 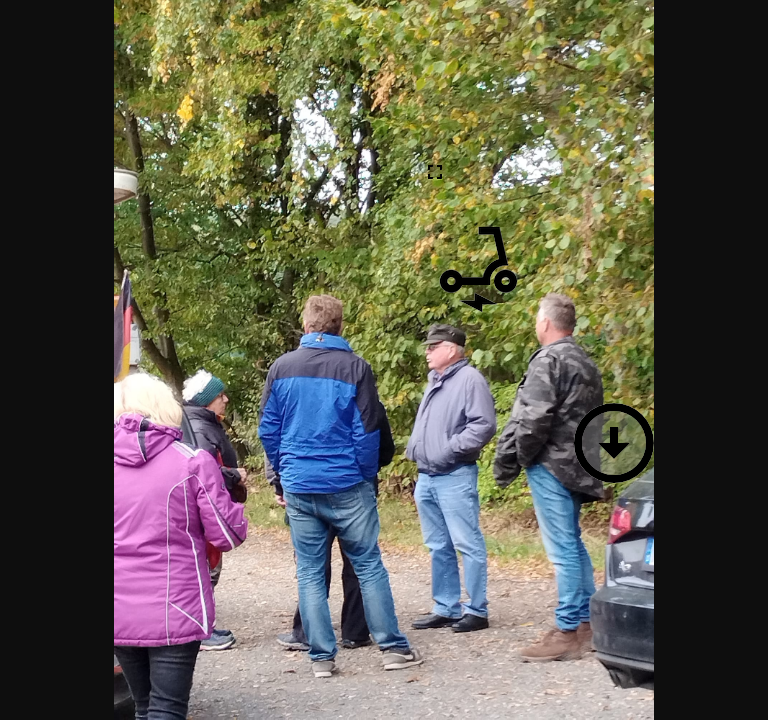 I want to click on expand to fullscreen mode, so click(x=435, y=172).